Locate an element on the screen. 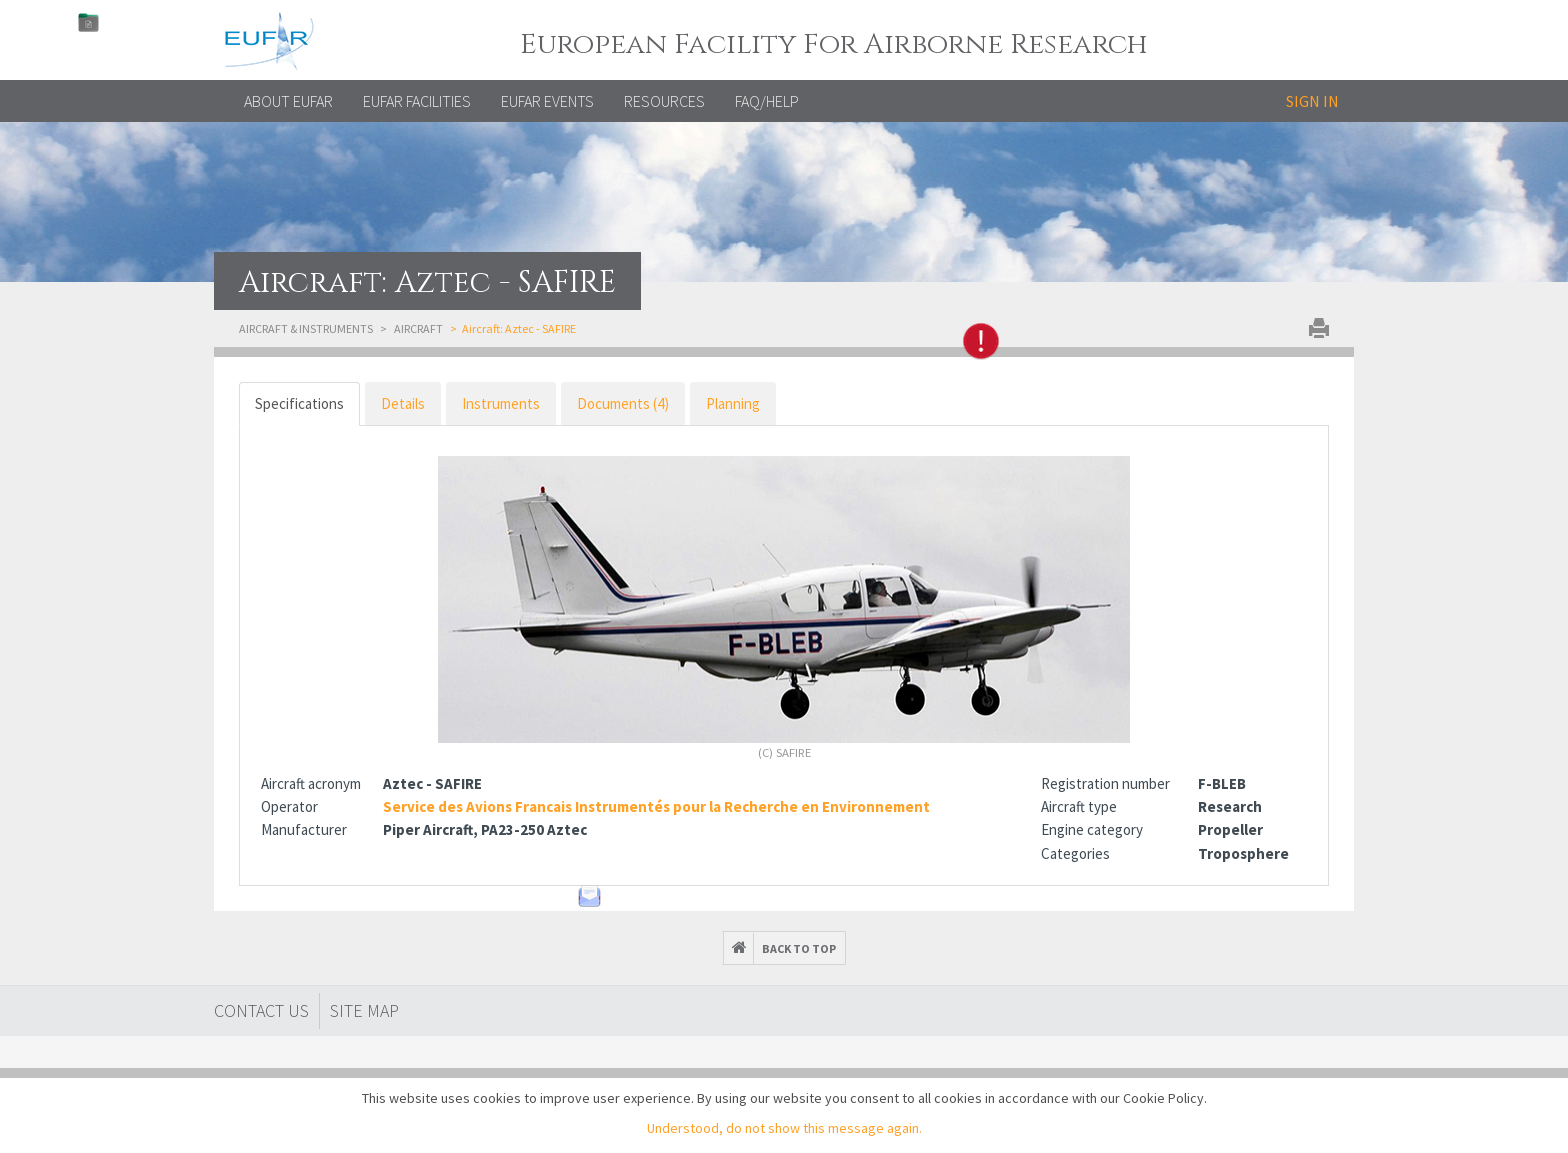  indicates a critical error or dangerous action is located at coordinates (981, 341).